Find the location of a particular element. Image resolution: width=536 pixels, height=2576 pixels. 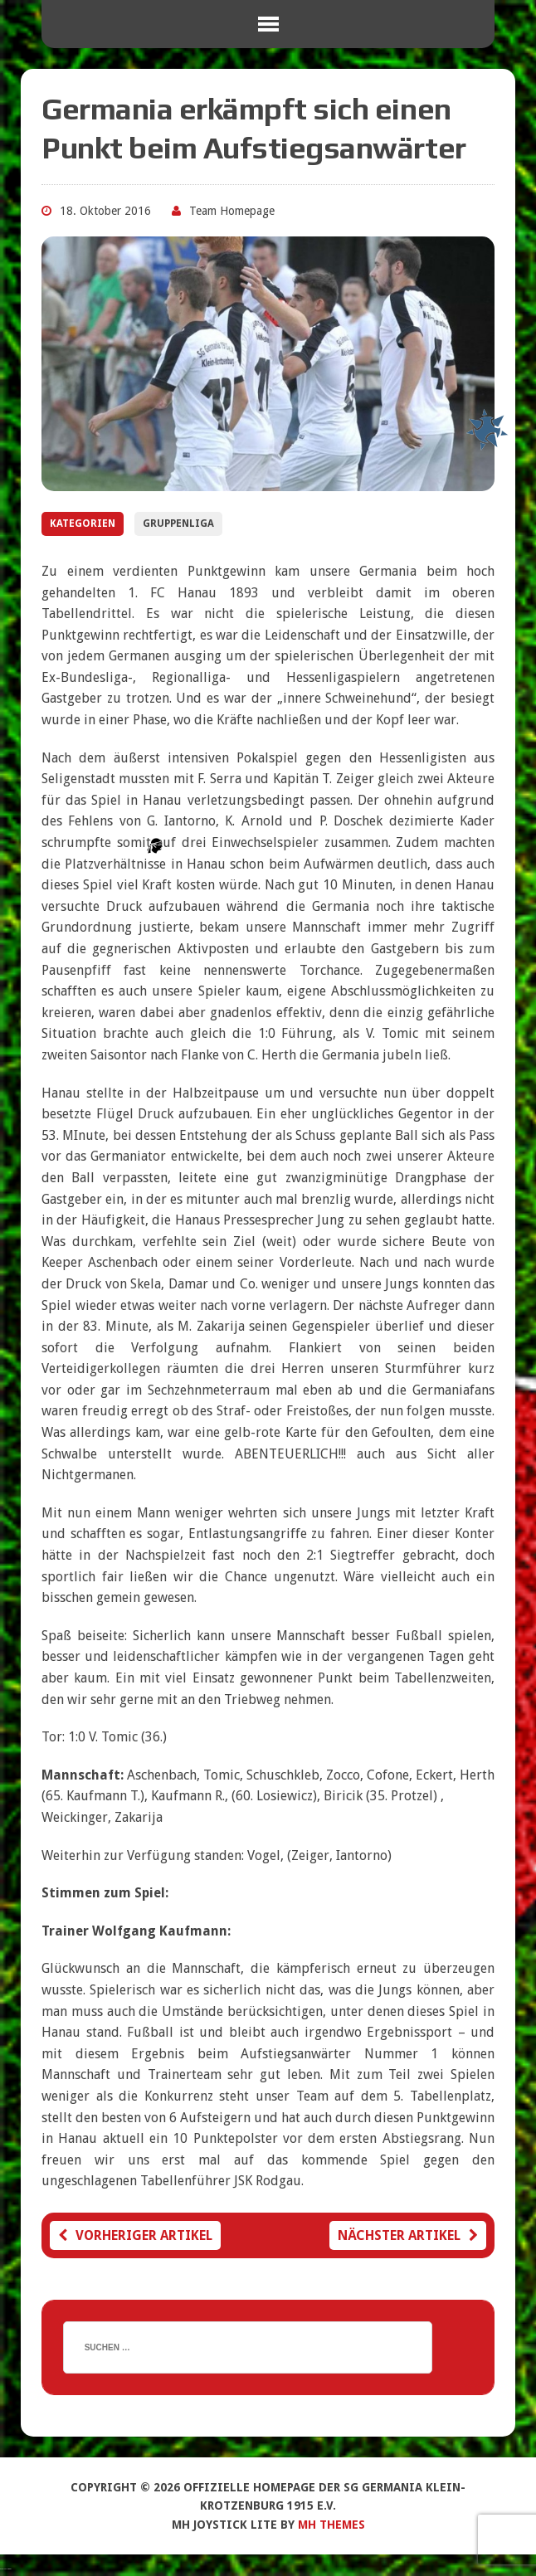

toggle hidden or spoiler content is located at coordinates (154, 845).